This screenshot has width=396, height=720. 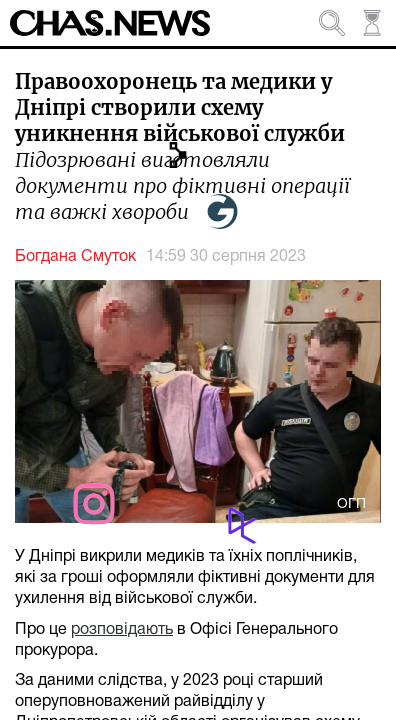 I want to click on gcore brand logo, so click(x=222, y=211).